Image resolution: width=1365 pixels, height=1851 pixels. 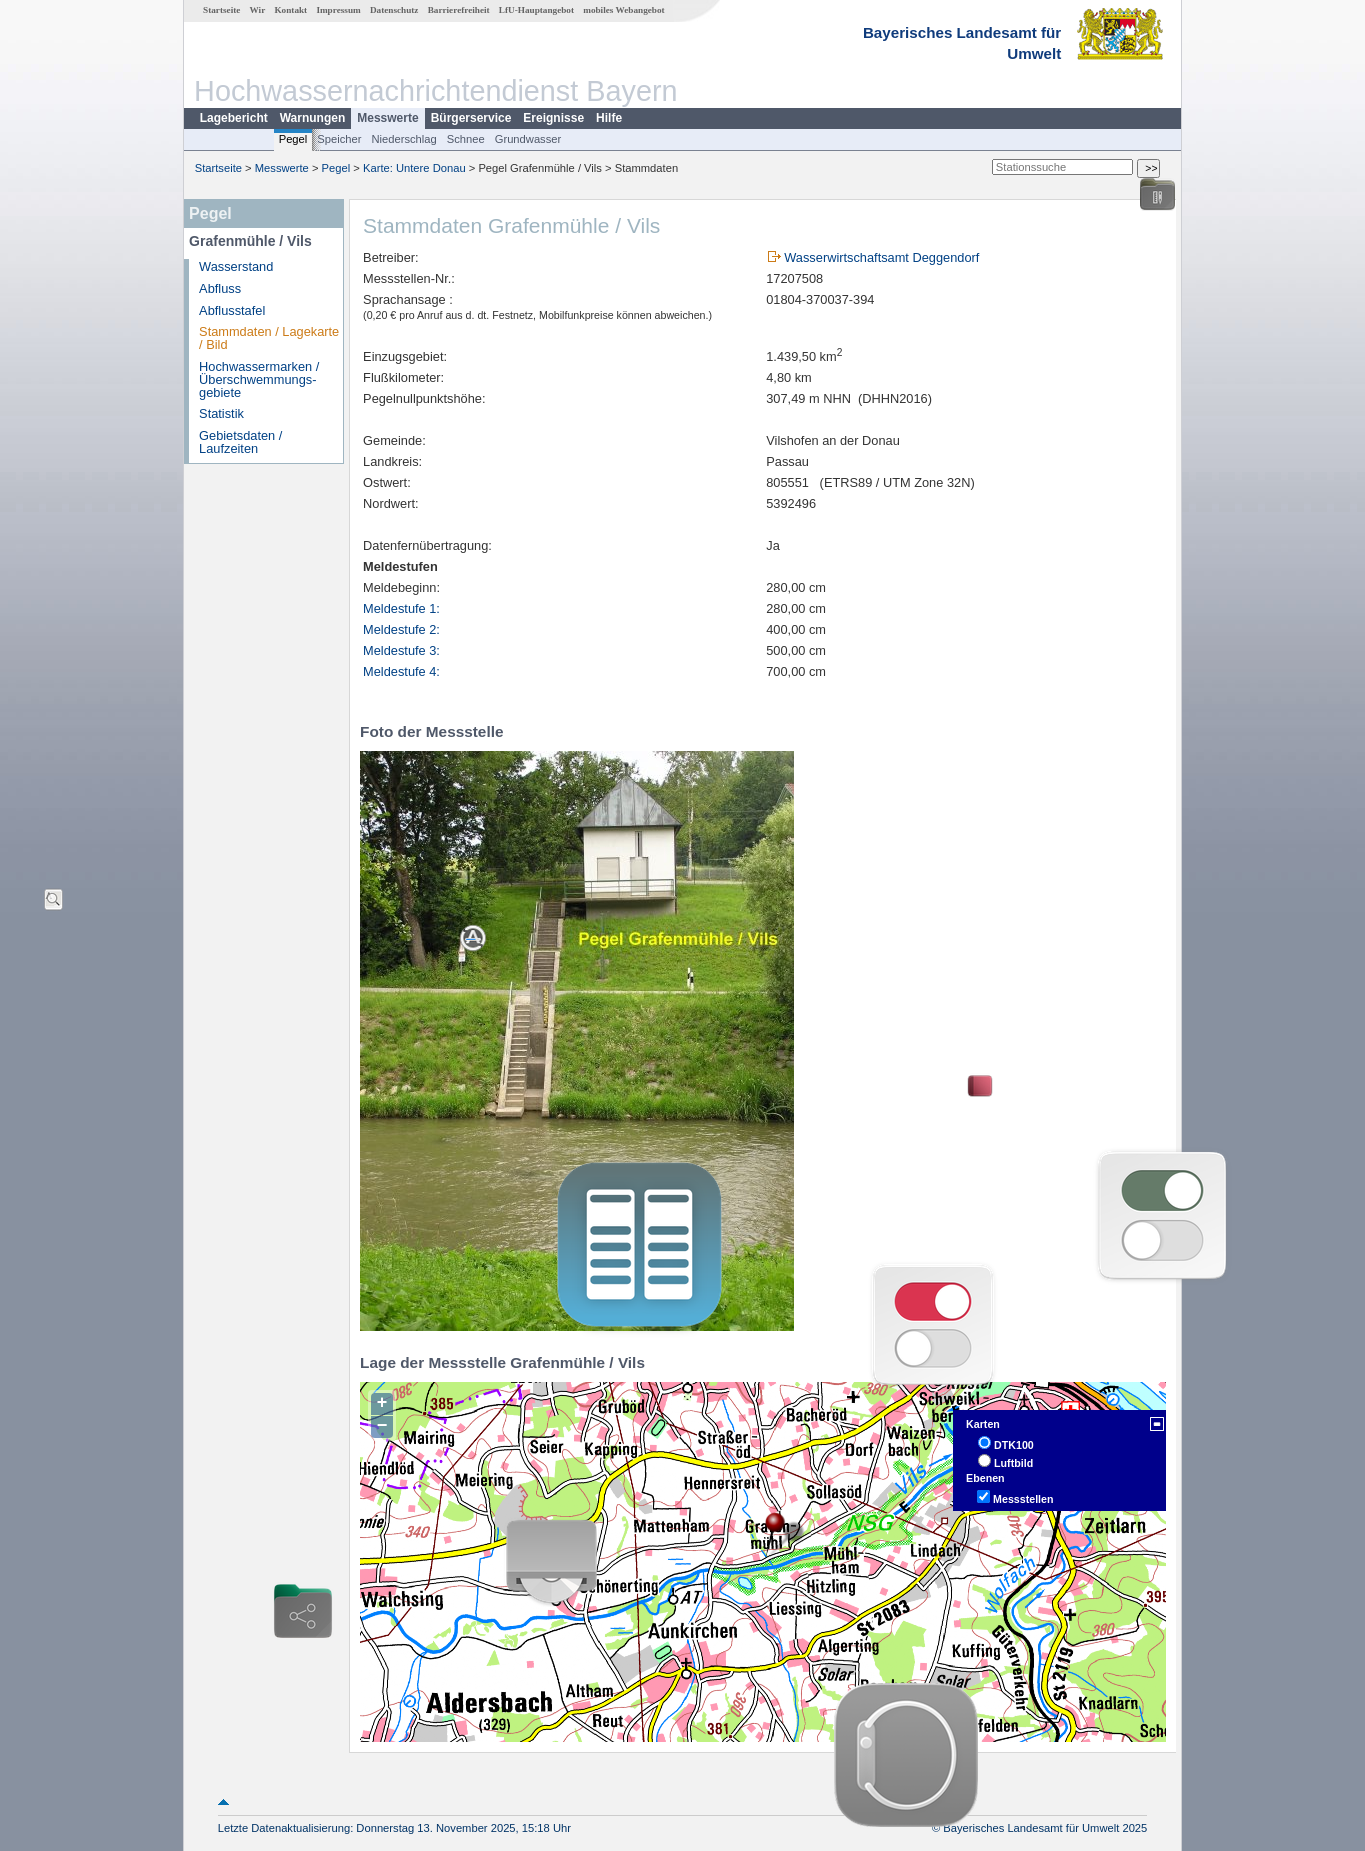 I want to click on access the desktop folder, so click(x=980, y=1085).